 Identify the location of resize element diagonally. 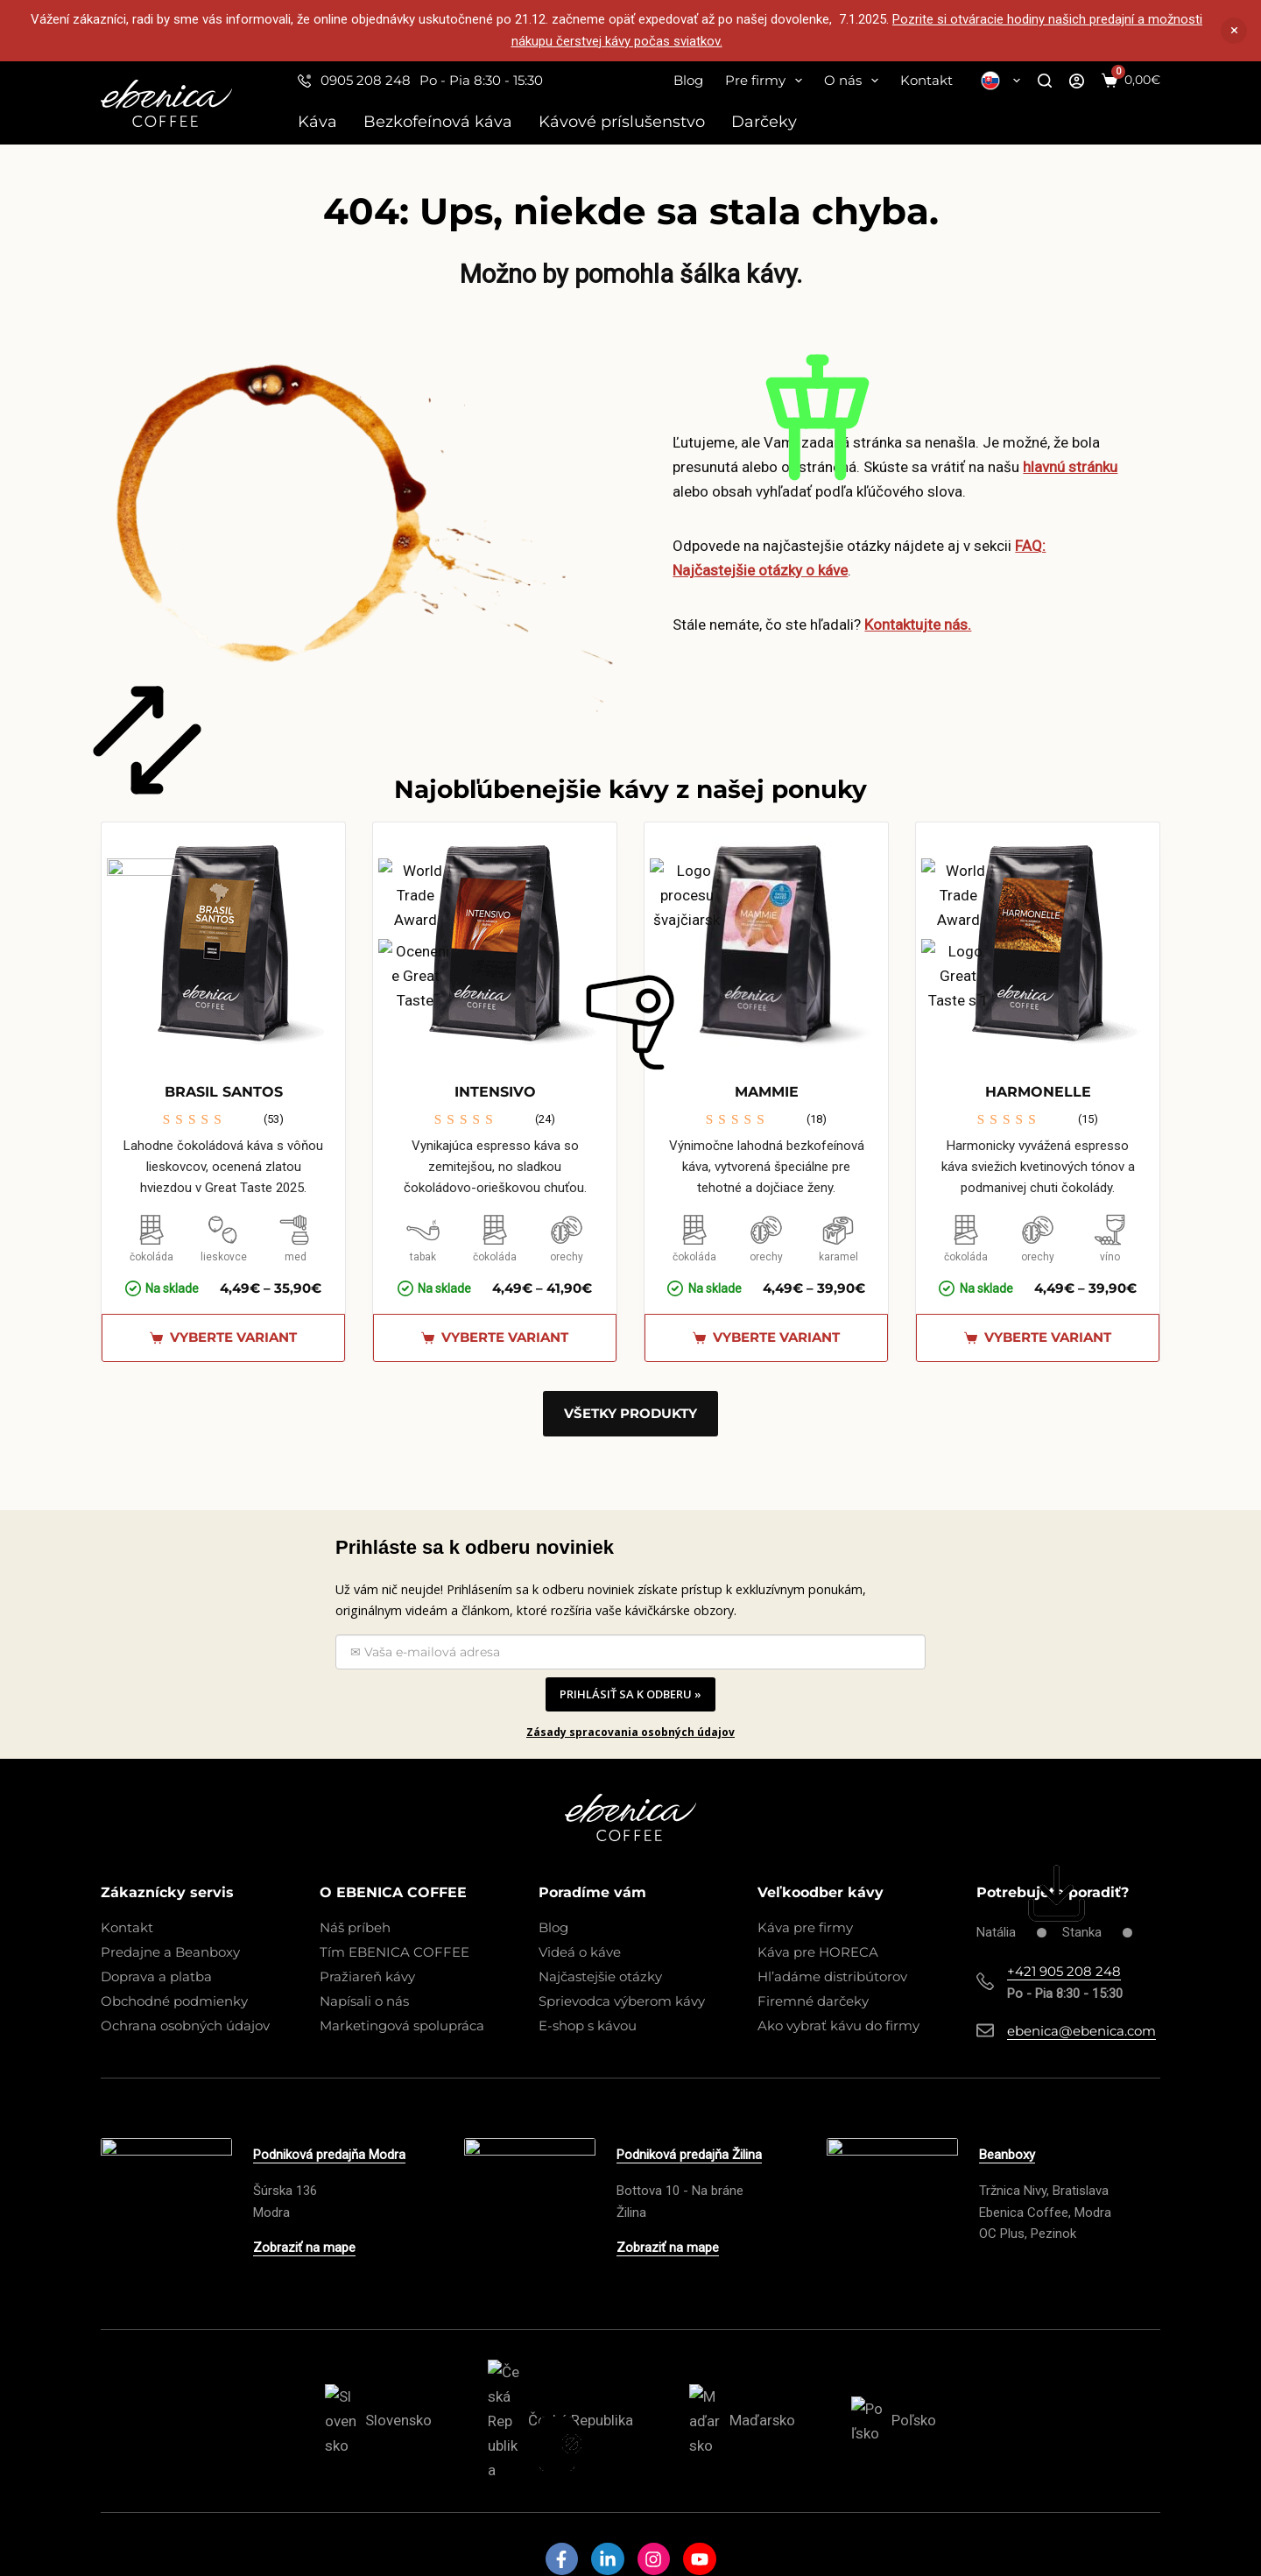
(147, 740).